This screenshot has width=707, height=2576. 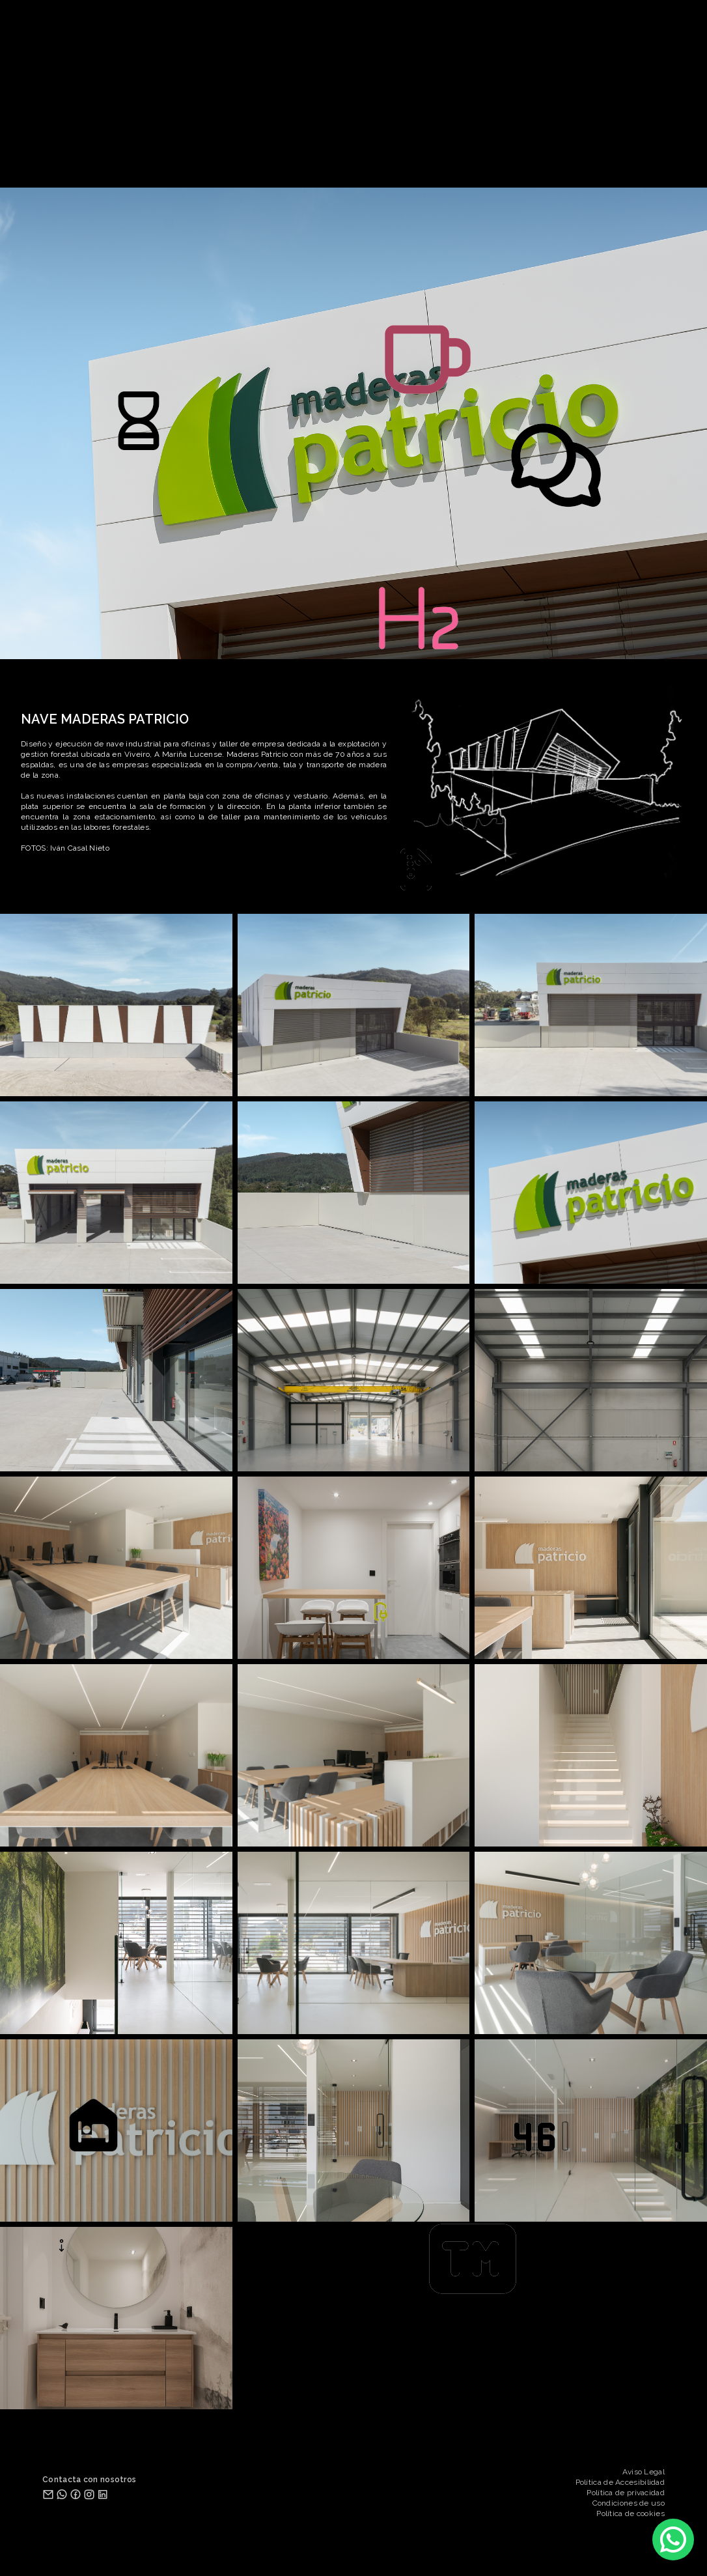 What do you see at coordinates (534, 2137) in the screenshot?
I see `displays the number 46 as a label or badge` at bounding box center [534, 2137].